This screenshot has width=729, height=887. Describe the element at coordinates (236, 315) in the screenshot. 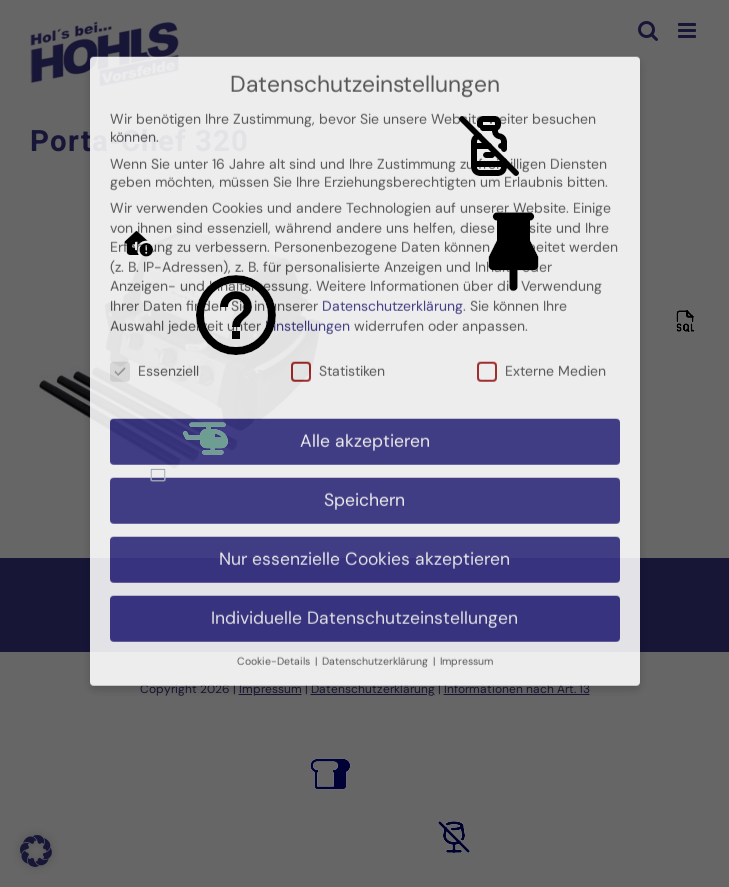

I see `access help or support options` at that location.